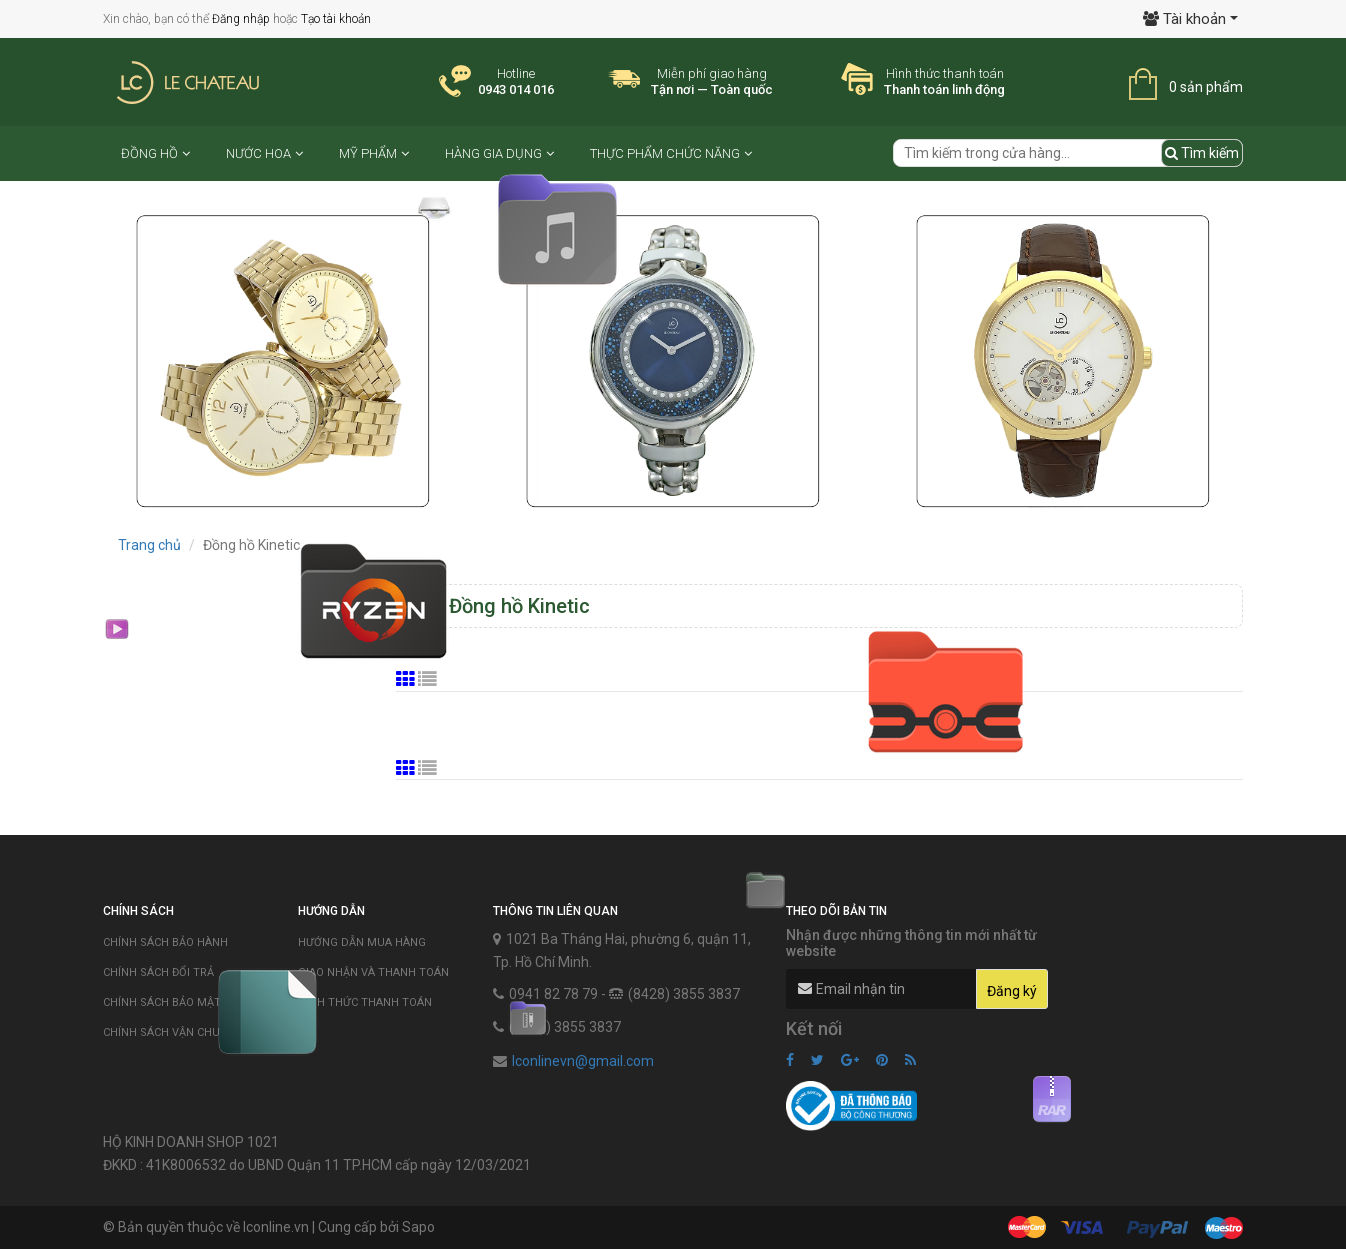  What do you see at coordinates (1052, 1099) in the screenshot?
I see `a compressed RAR archive file` at bounding box center [1052, 1099].